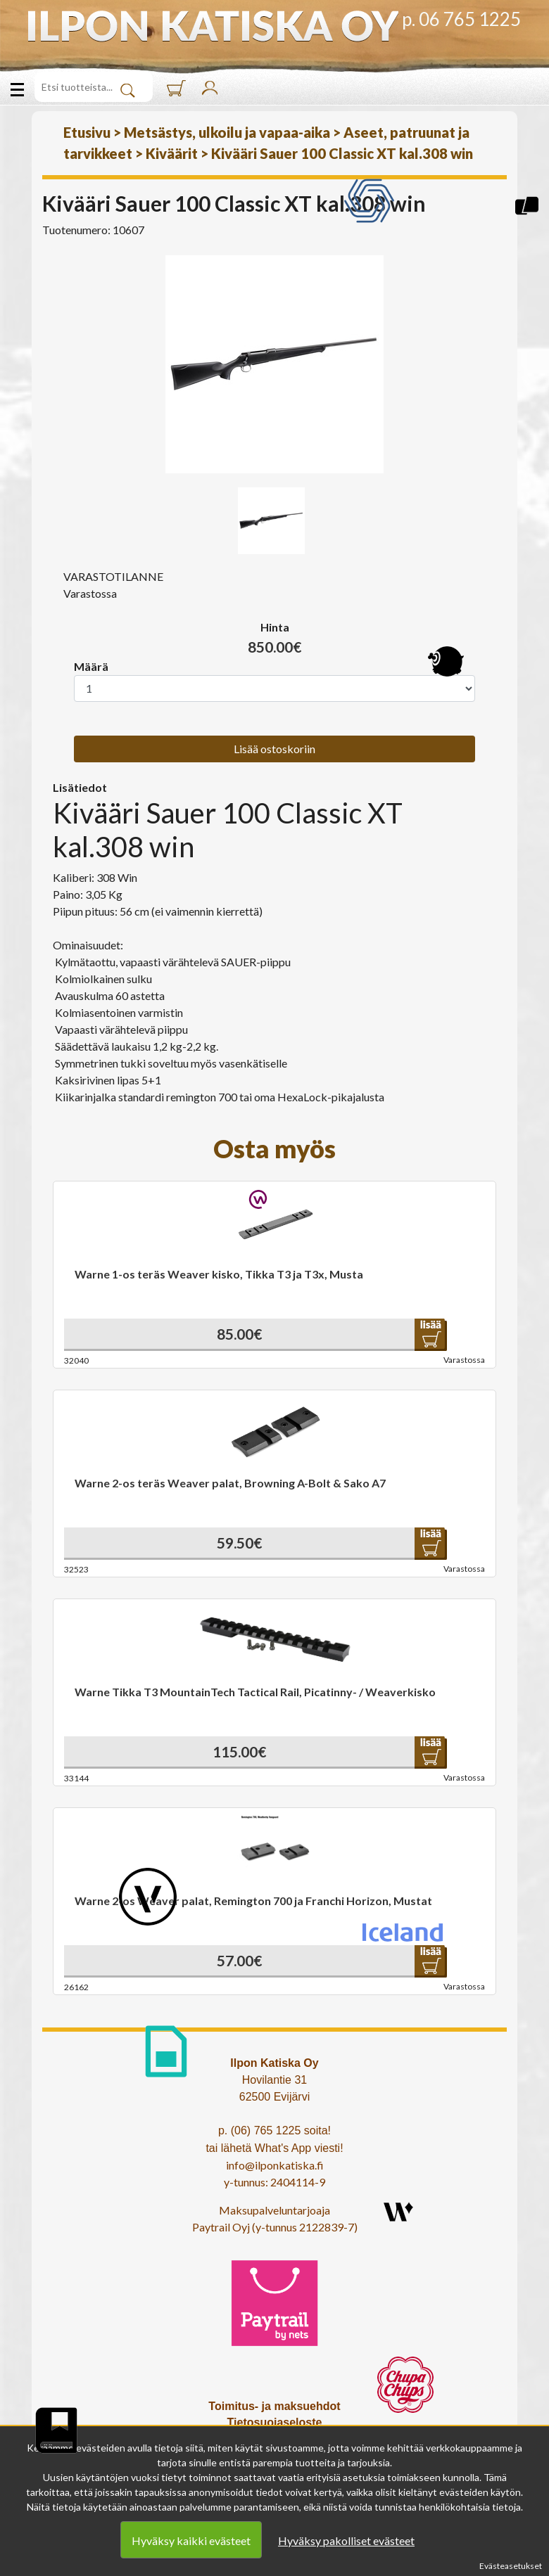 The image size is (549, 2576). What do you see at coordinates (405, 2385) in the screenshot?
I see `chupa chups brand logo` at bounding box center [405, 2385].